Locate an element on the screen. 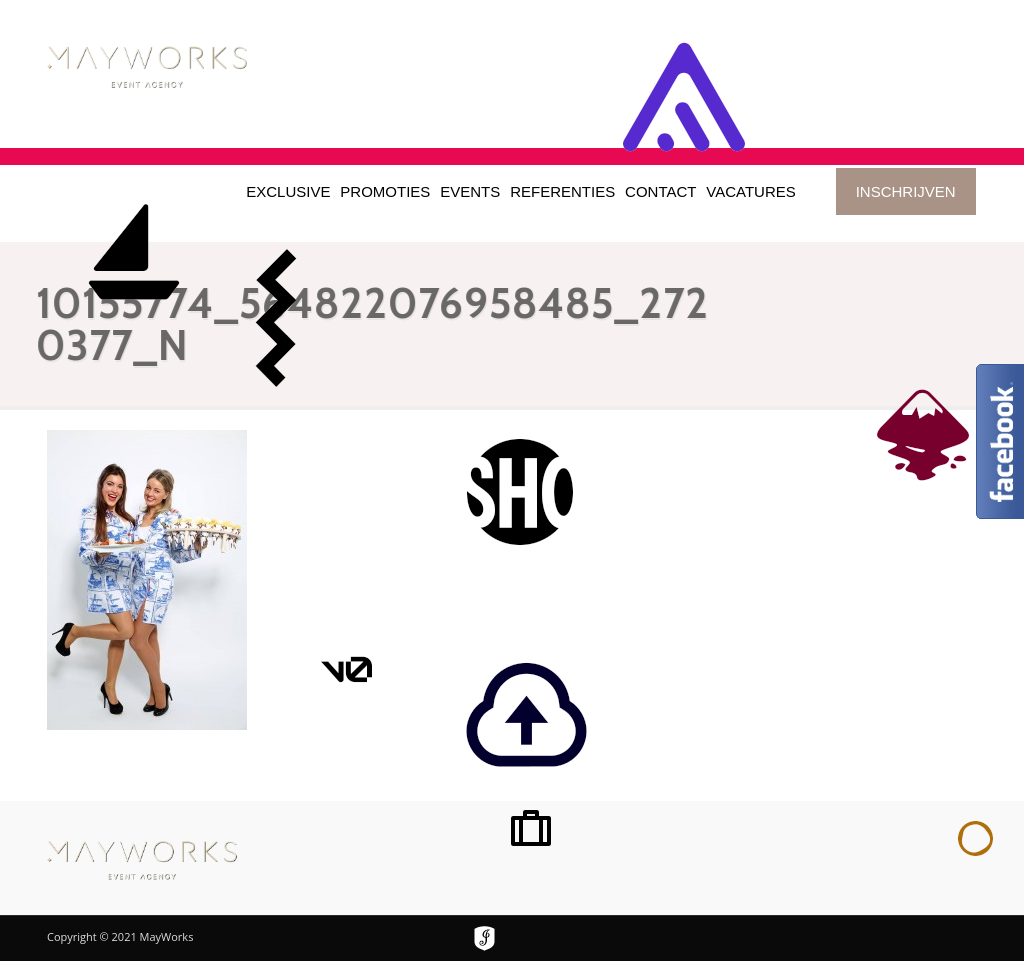 The height and width of the screenshot is (961, 1024). upload file to cloud storage is located at coordinates (526, 717).